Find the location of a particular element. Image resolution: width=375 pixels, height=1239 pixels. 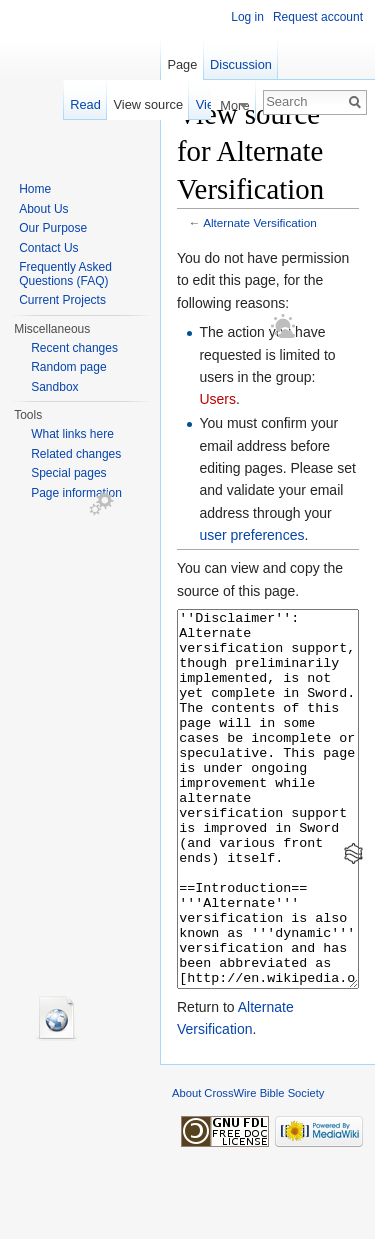

access system settings or preferences is located at coordinates (101, 504).